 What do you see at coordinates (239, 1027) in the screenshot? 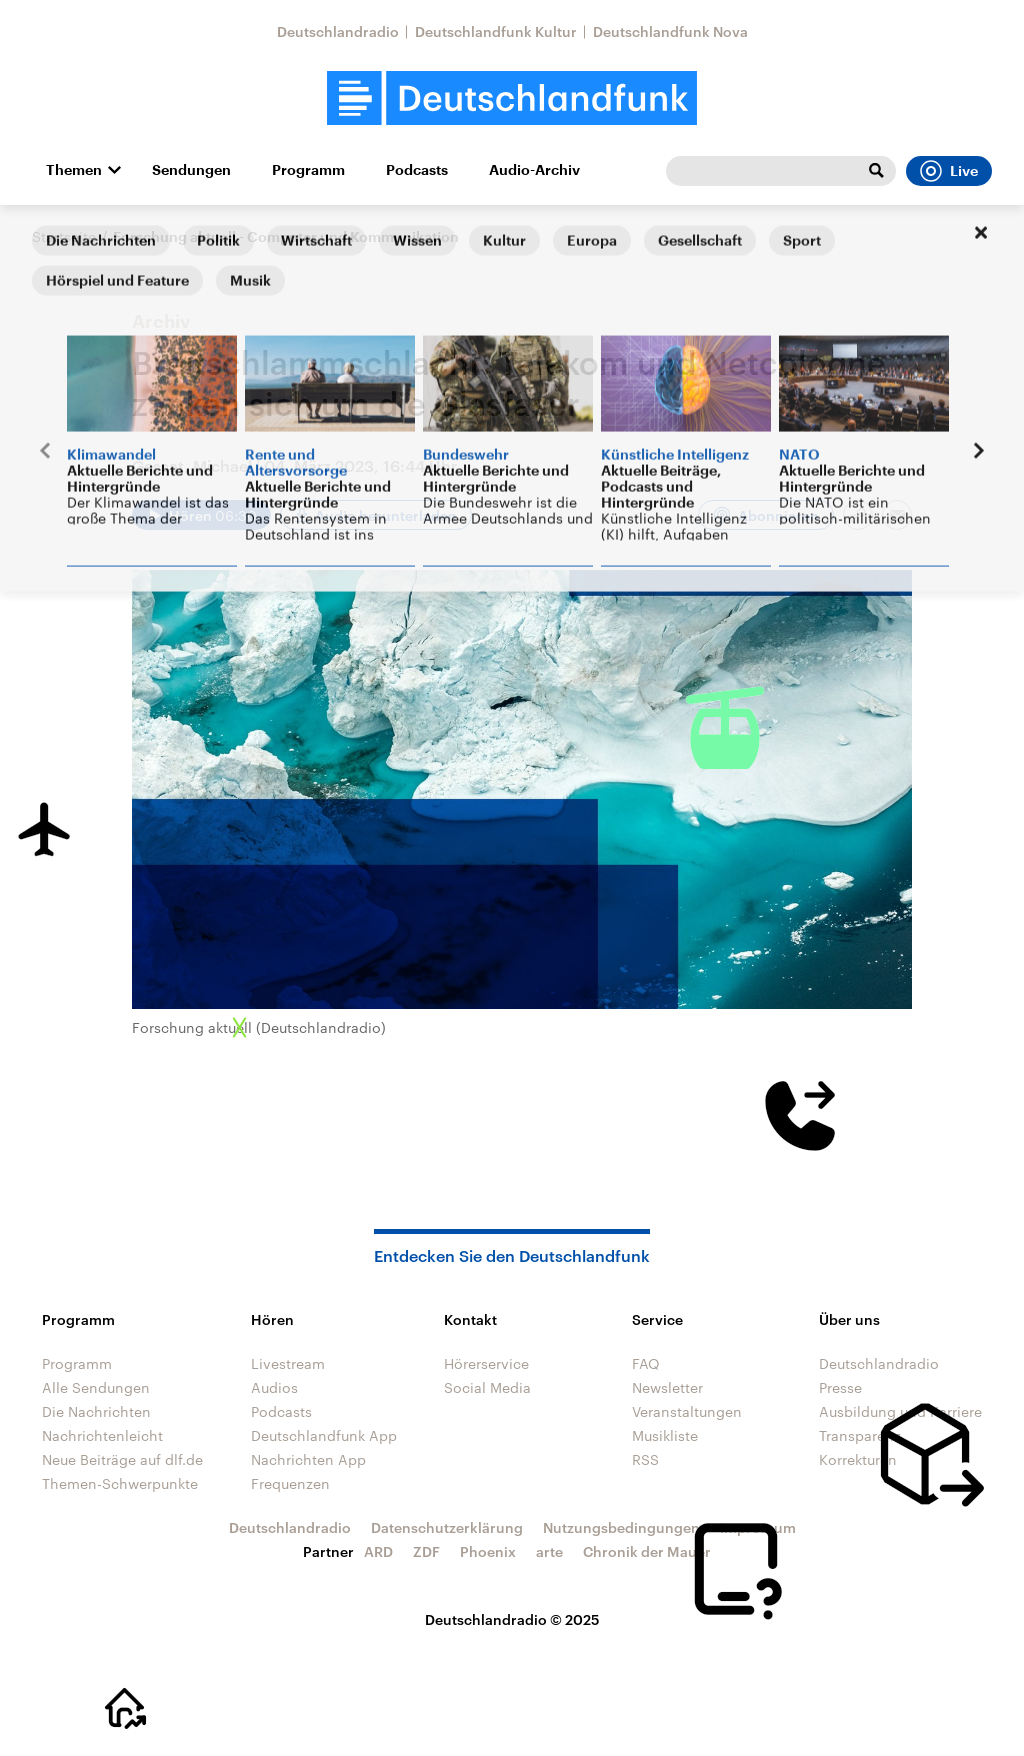
I see `close or dismiss a window` at bounding box center [239, 1027].